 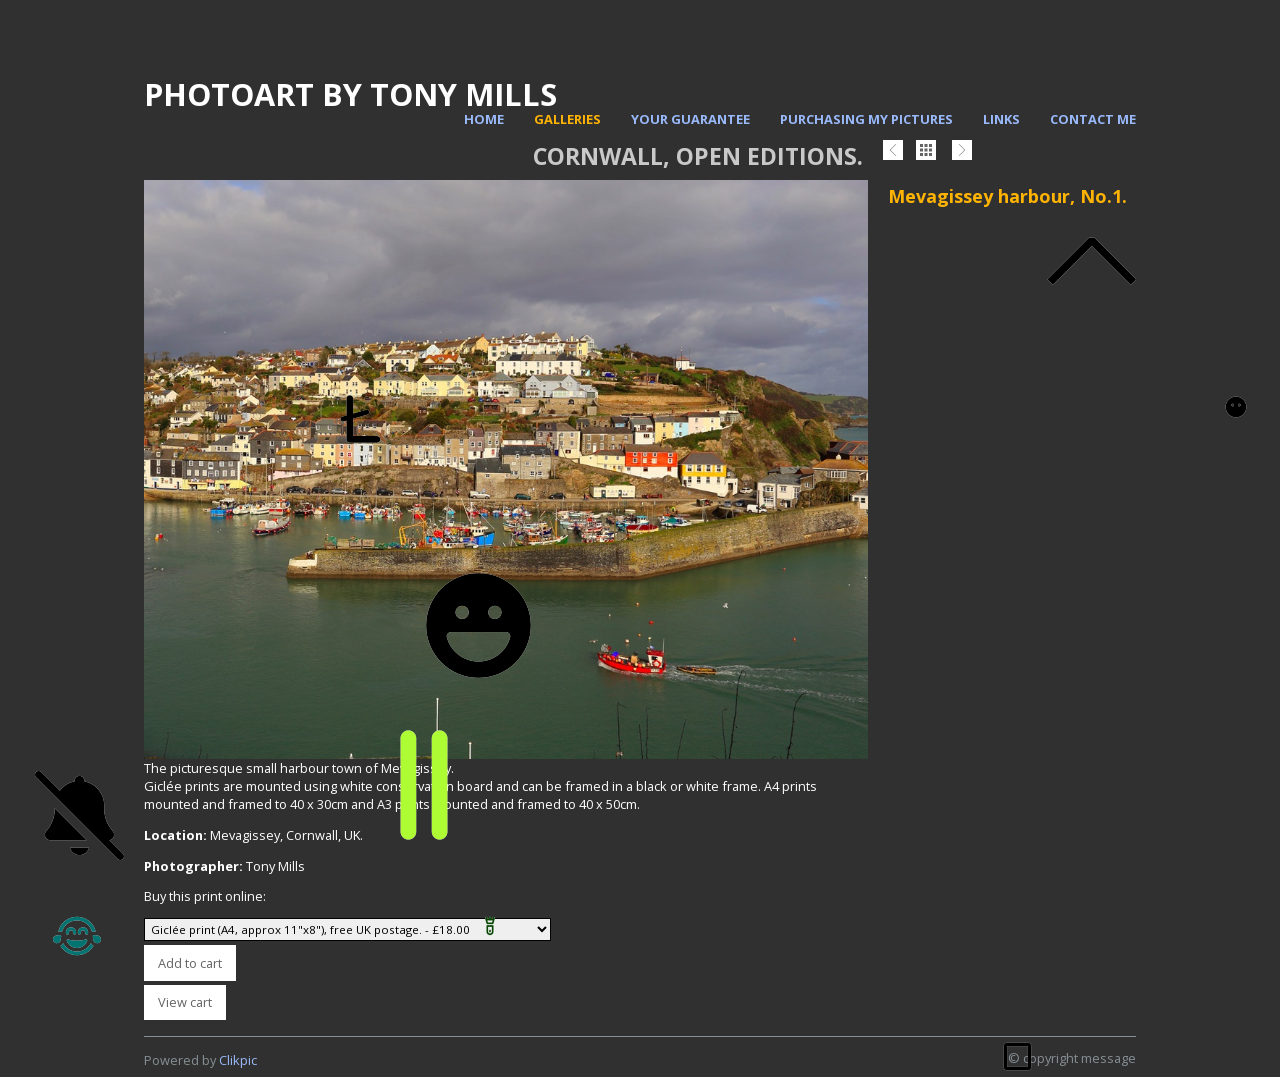 What do you see at coordinates (1091, 264) in the screenshot?
I see `collapse or minimize a section` at bounding box center [1091, 264].